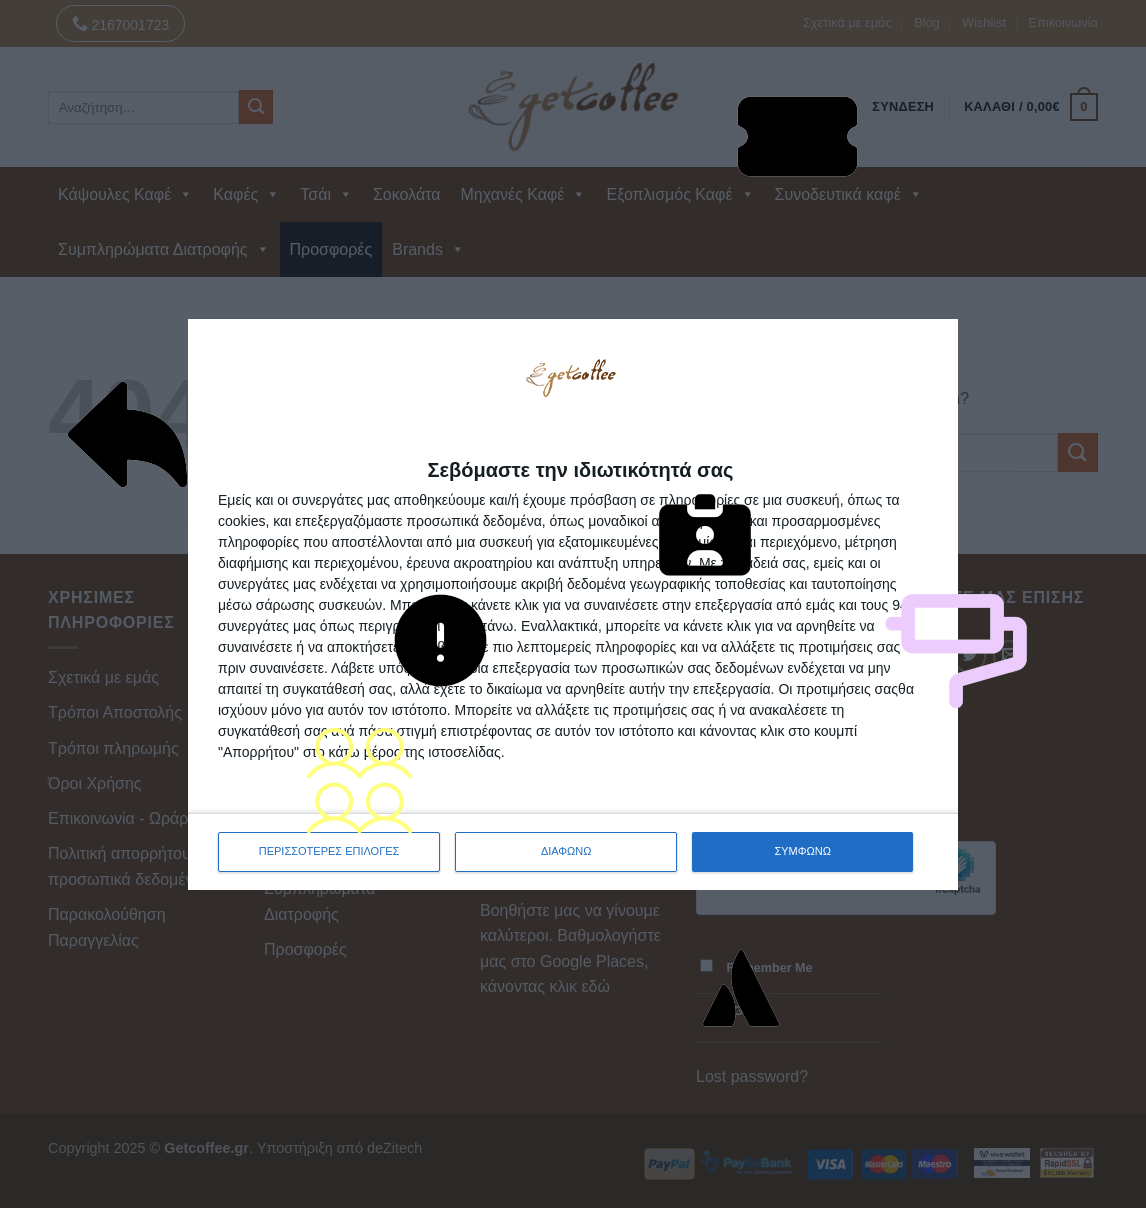 The image size is (1146, 1208). What do you see at coordinates (705, 540) in the screenshot?
I see `view your employee or member ID badge` at bounding box center [705, 540].